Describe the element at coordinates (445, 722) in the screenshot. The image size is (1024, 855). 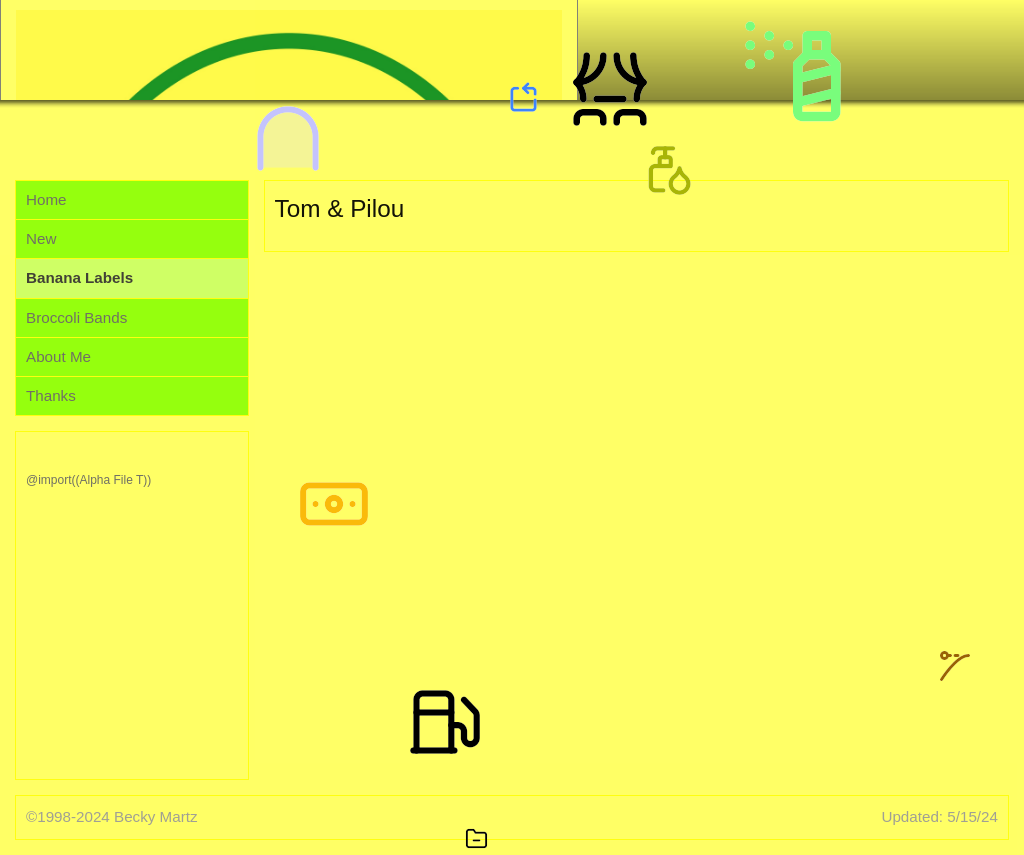
I see `find nearby gas stations` at that location.